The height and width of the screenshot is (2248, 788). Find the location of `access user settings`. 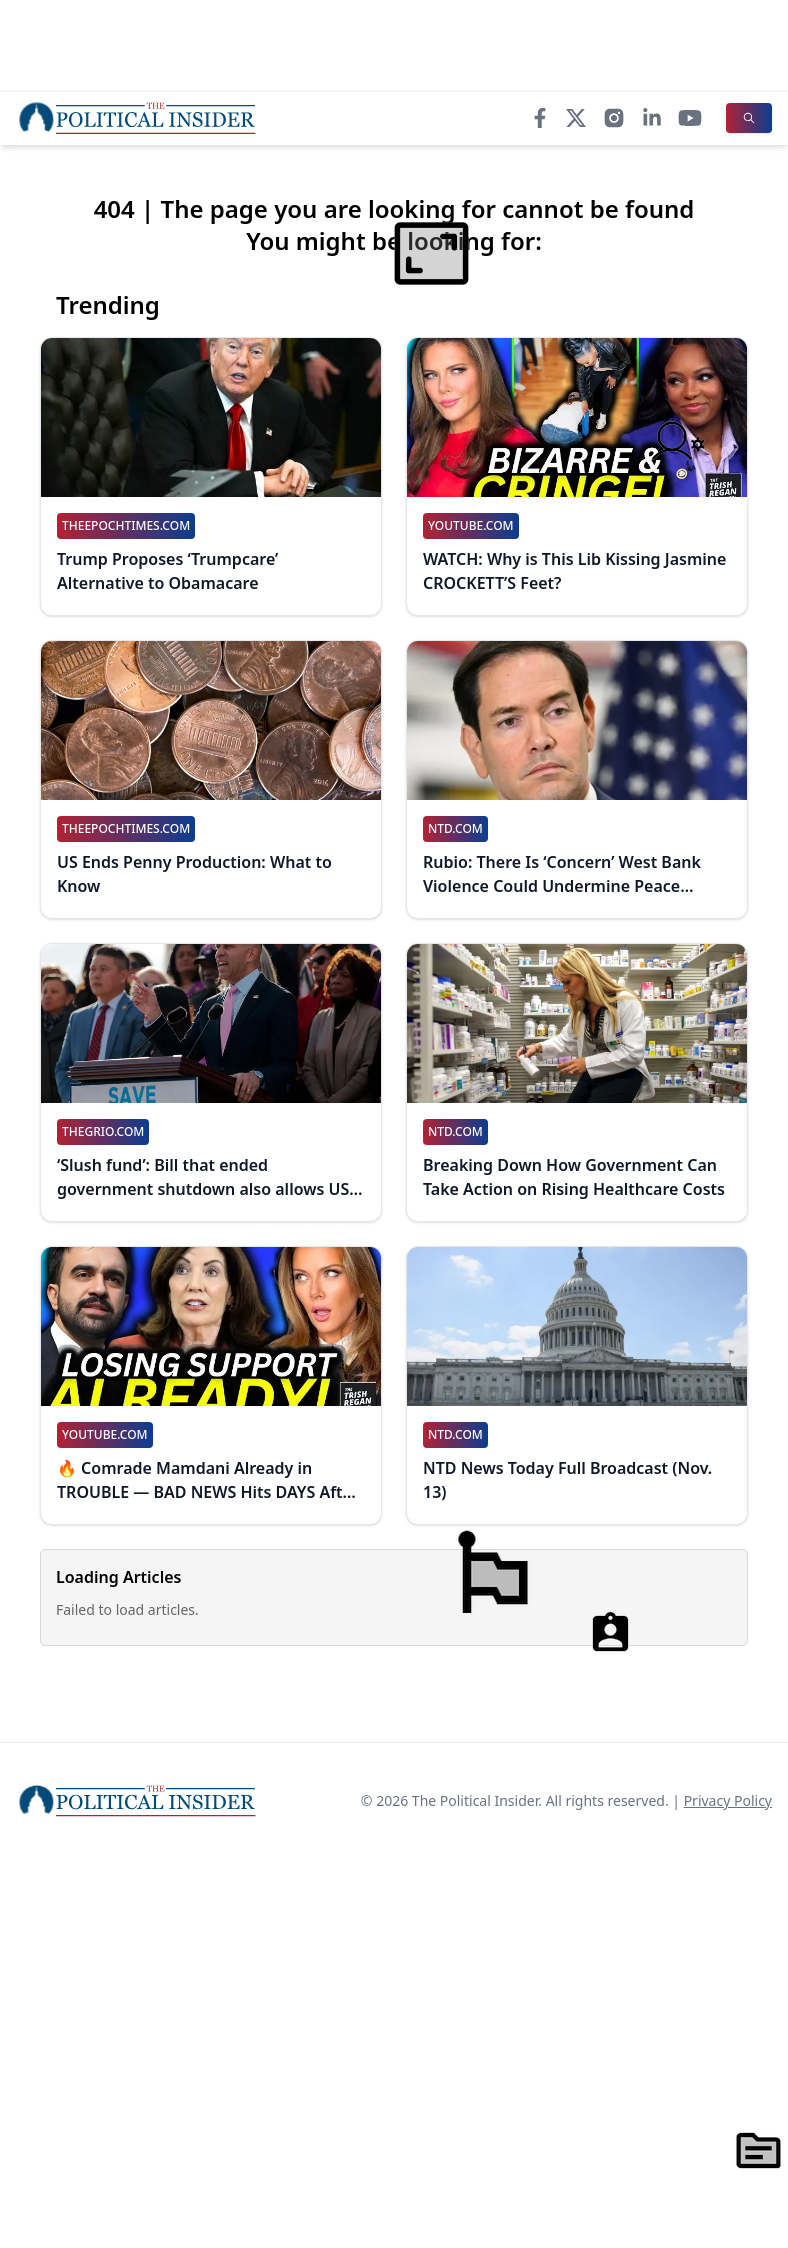

access user settings is located at coordinates (676, 442).